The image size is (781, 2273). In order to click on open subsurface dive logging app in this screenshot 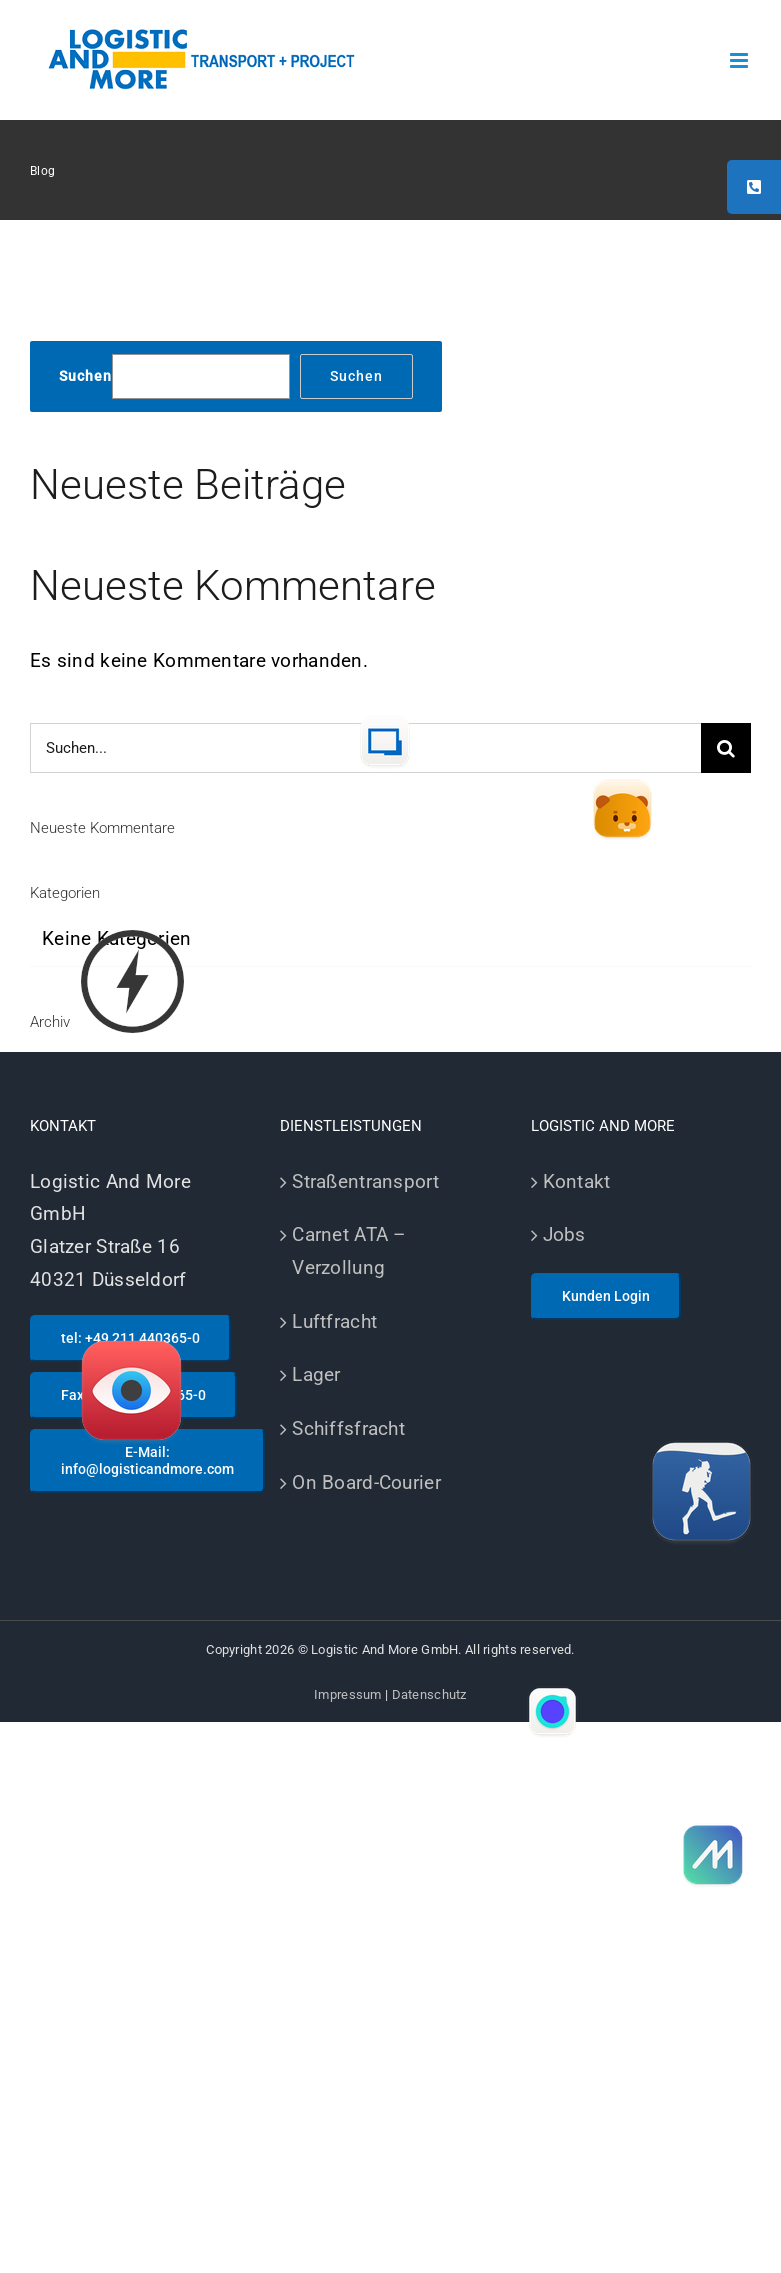, I will do `click(701, 1491)`.